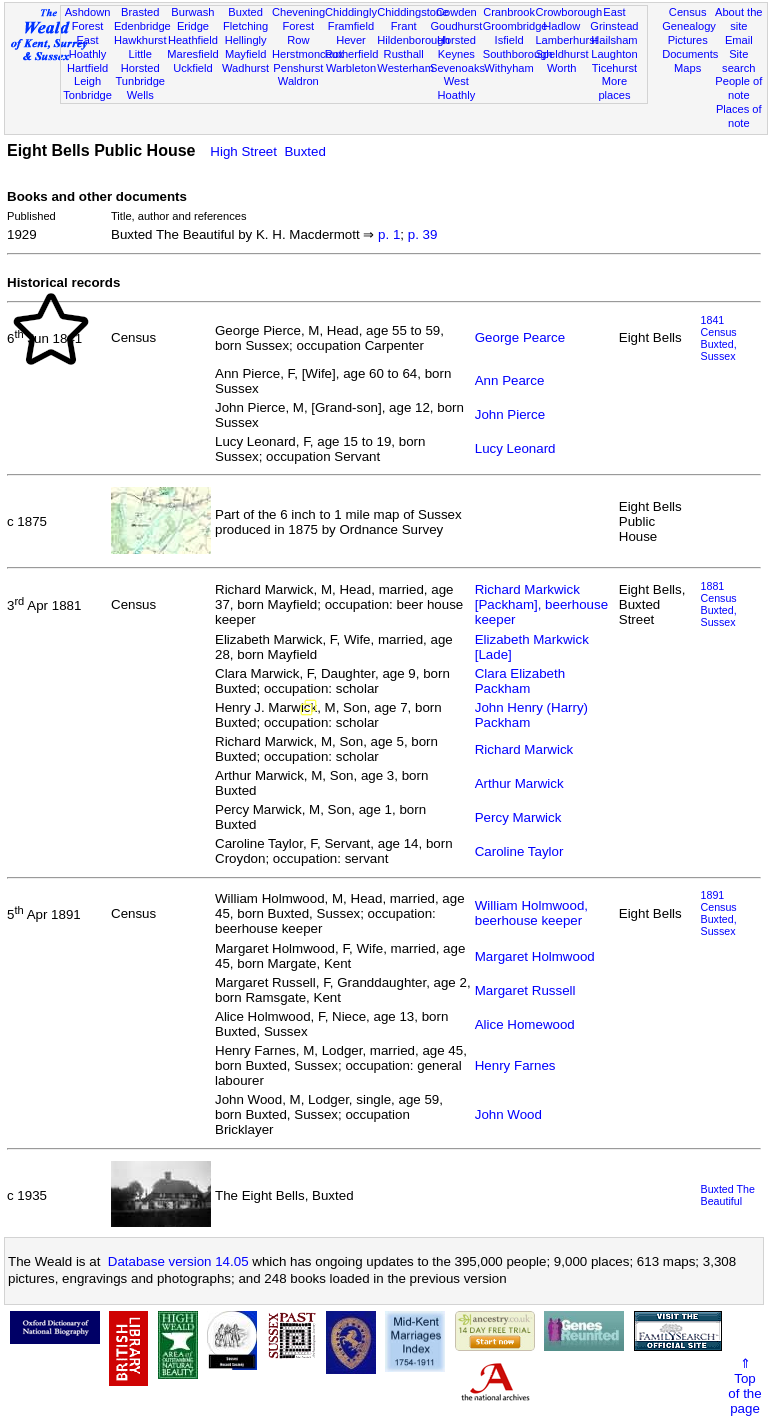 Image resolution: width=768 pixels, height=1421 pixels. Describe the element at coordinates (308, 707) in the screenshot. I see `collapse all expanded items in a tree view` at that location.